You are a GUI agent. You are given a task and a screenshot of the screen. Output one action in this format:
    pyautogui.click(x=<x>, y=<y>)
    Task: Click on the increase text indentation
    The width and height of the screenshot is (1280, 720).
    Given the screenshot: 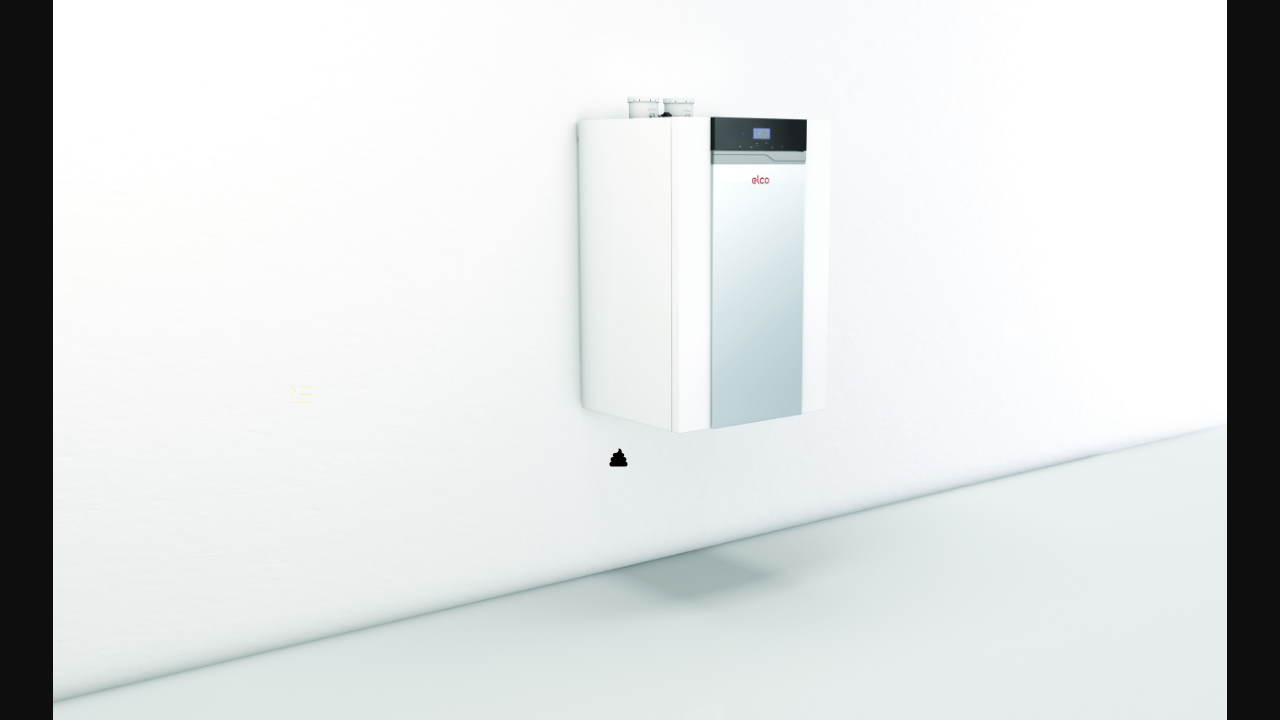 What is the action you would take?
    pyautogui.click(x=301, y=394)
    